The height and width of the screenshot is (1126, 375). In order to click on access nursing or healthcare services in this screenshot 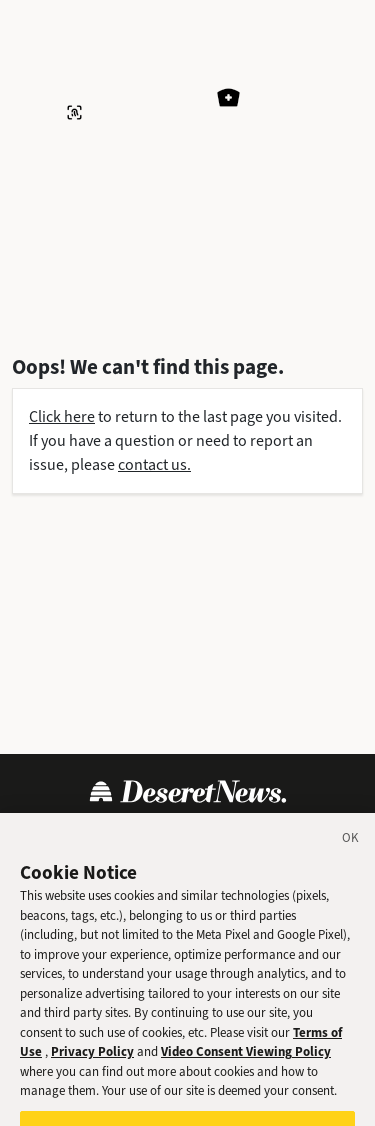, I will do `click(228, 97)`.